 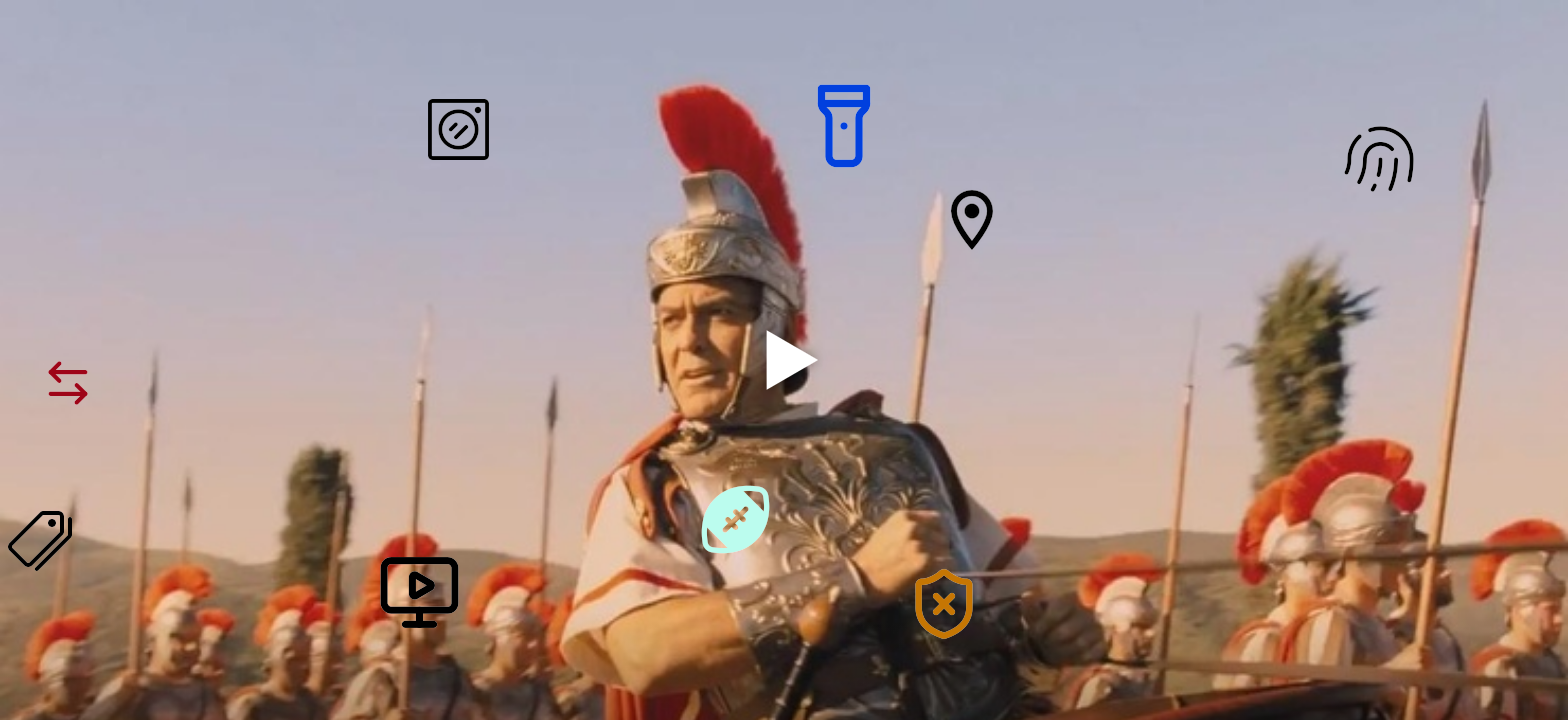 What do you see at coordinates (1380, 159) in the screenshot?
I see `authenticate with fingerprint` at bounding box center [1380, 159].